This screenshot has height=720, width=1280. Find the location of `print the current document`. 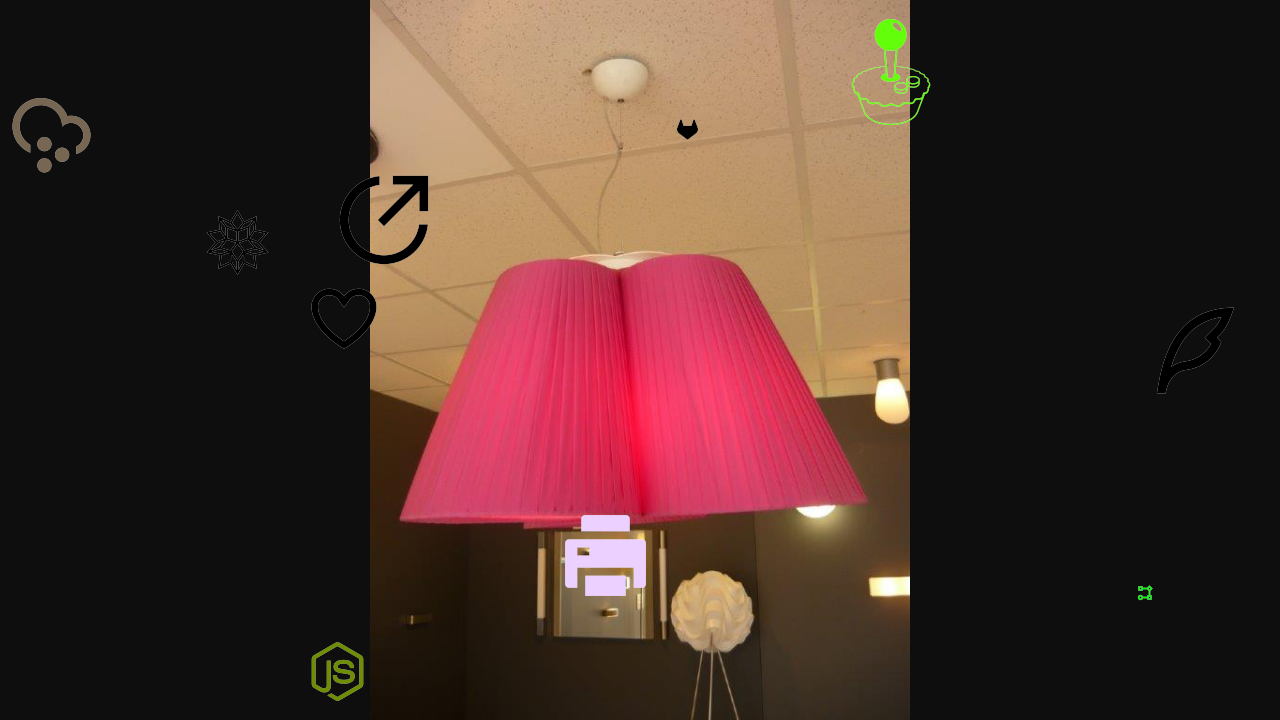

print the current document is located at coordinates (605, 555).